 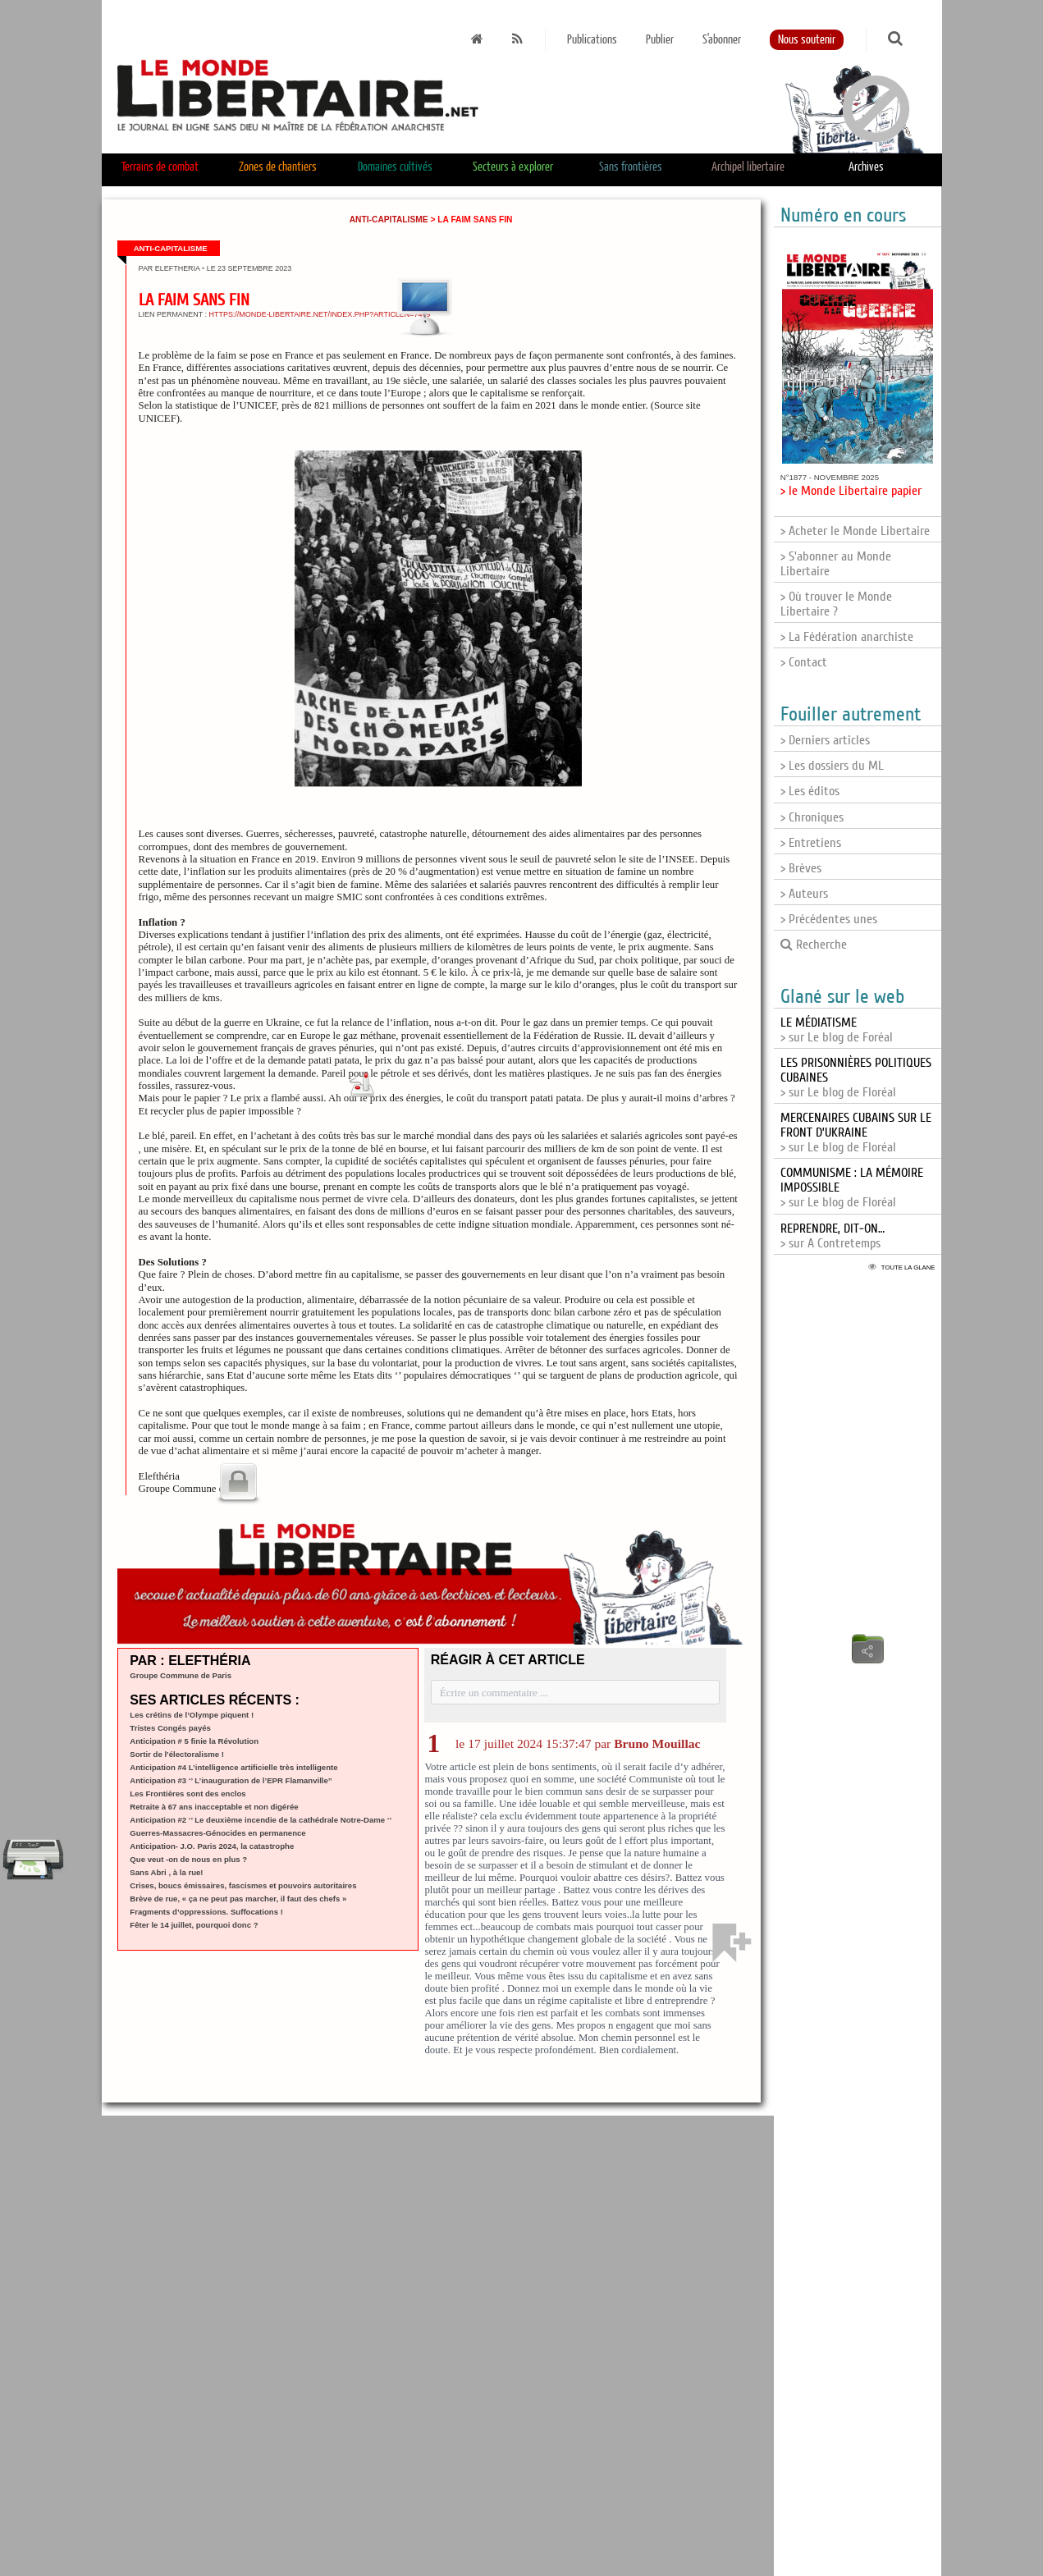 What do you see at coordinates (876, 108) in the screenshot?
I see `indicates an action is currently unavailable` at bounding box center [876, 108].